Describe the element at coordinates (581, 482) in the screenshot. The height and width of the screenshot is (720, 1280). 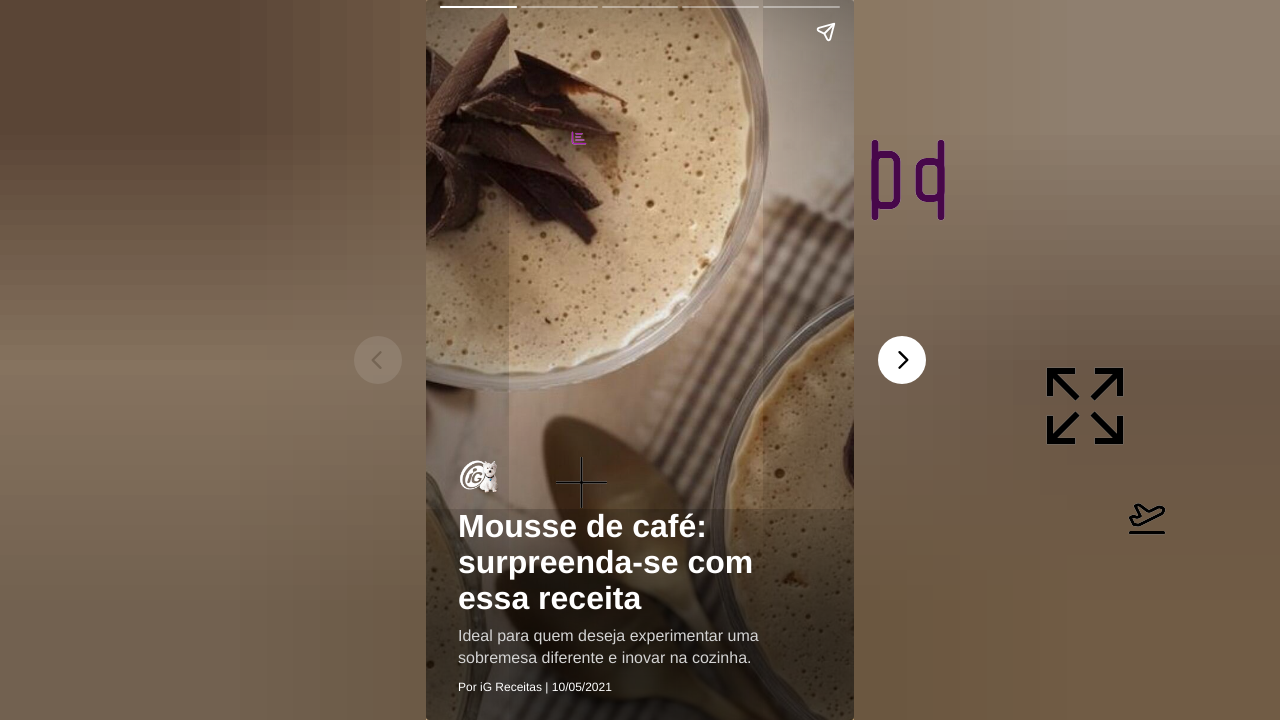
I see `add a new item` at that location.